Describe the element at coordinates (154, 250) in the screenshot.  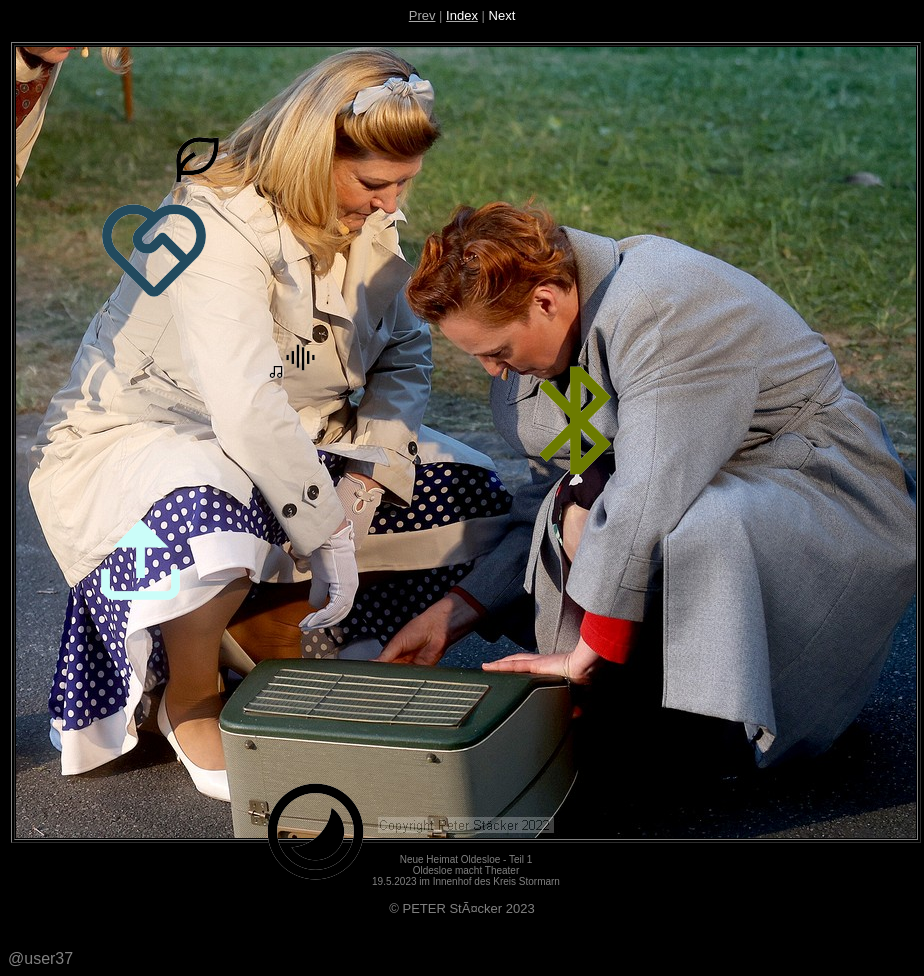
I see `access customer service or support` at that location.